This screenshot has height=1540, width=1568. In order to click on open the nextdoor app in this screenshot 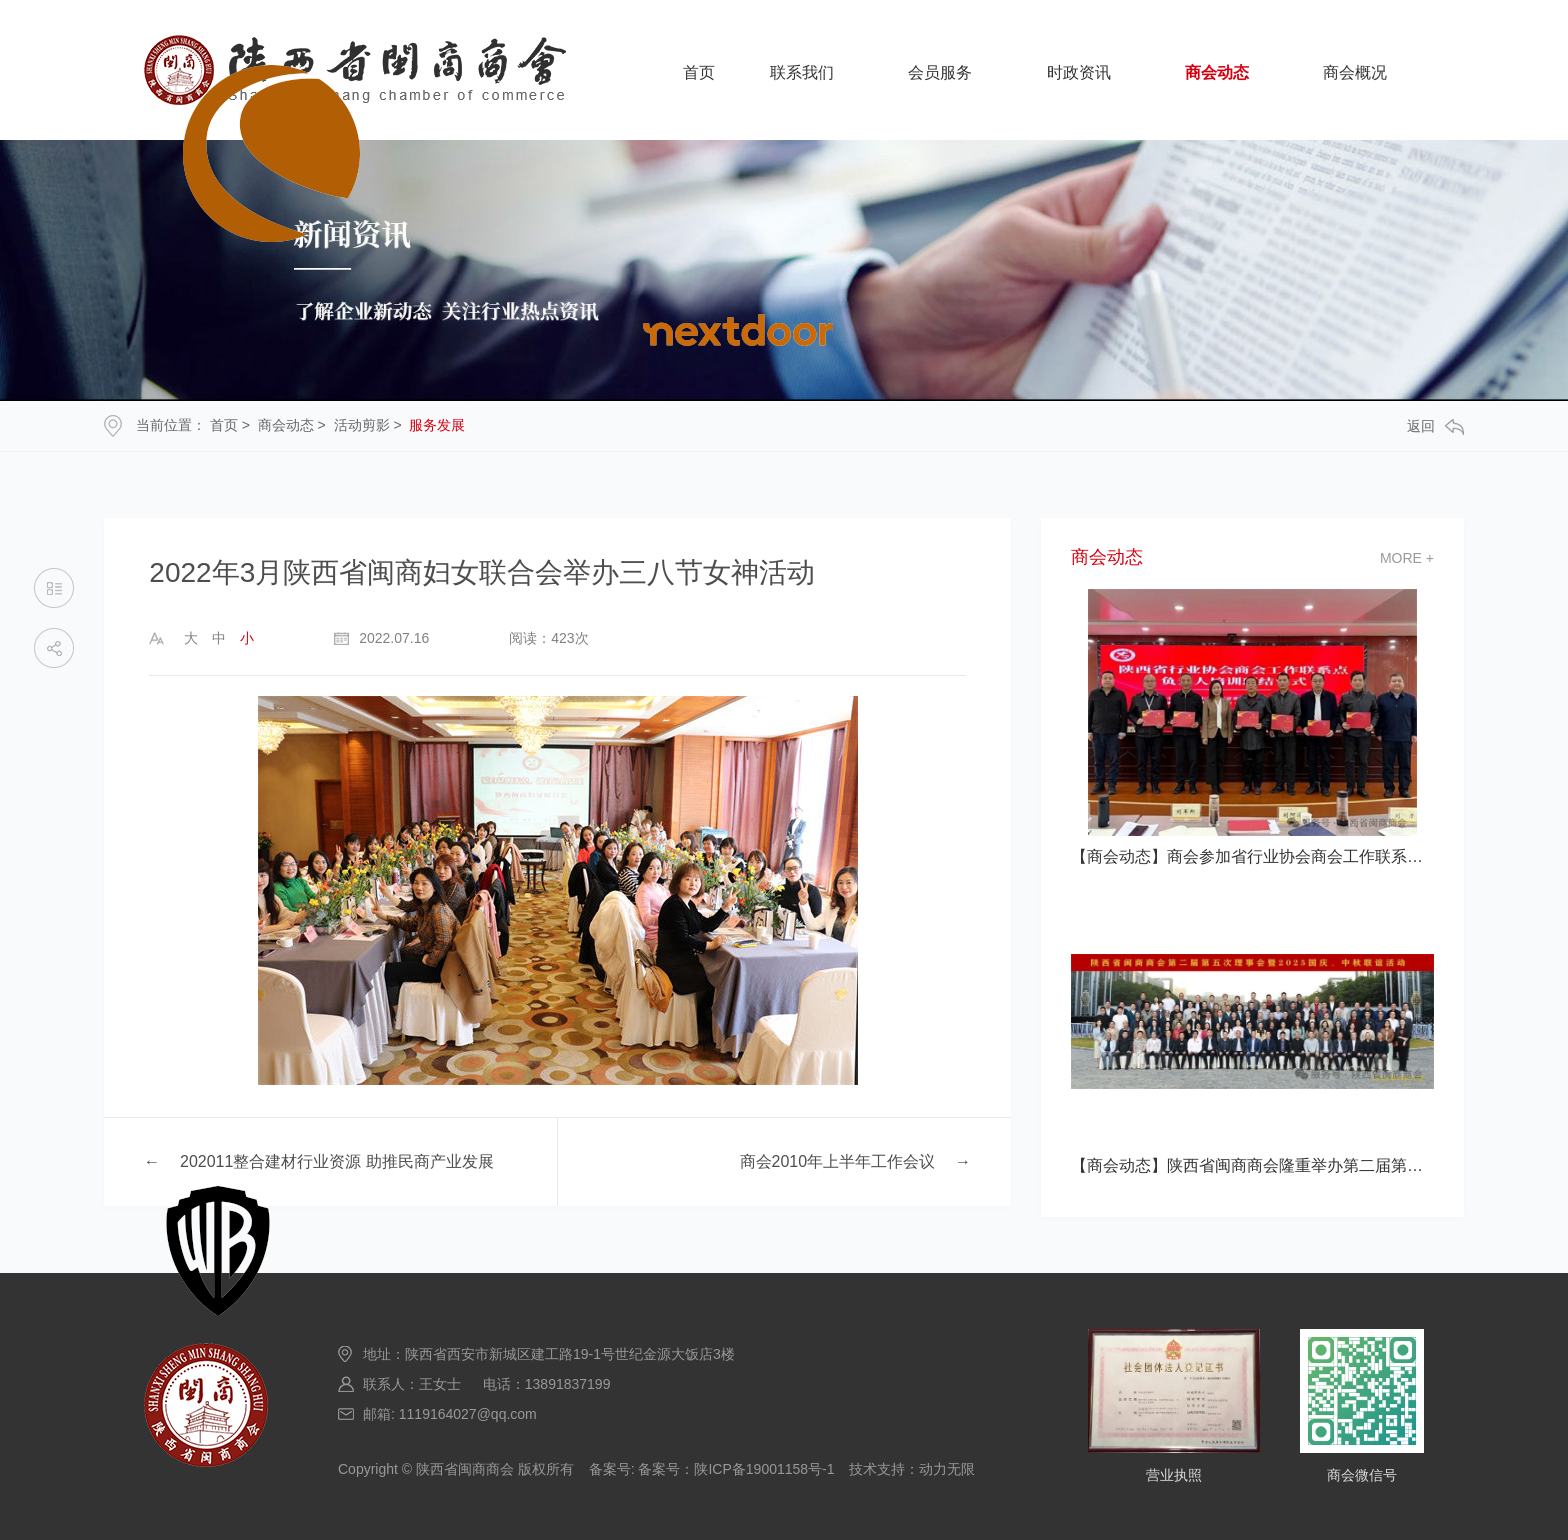, I will do `click(738, 330)`.